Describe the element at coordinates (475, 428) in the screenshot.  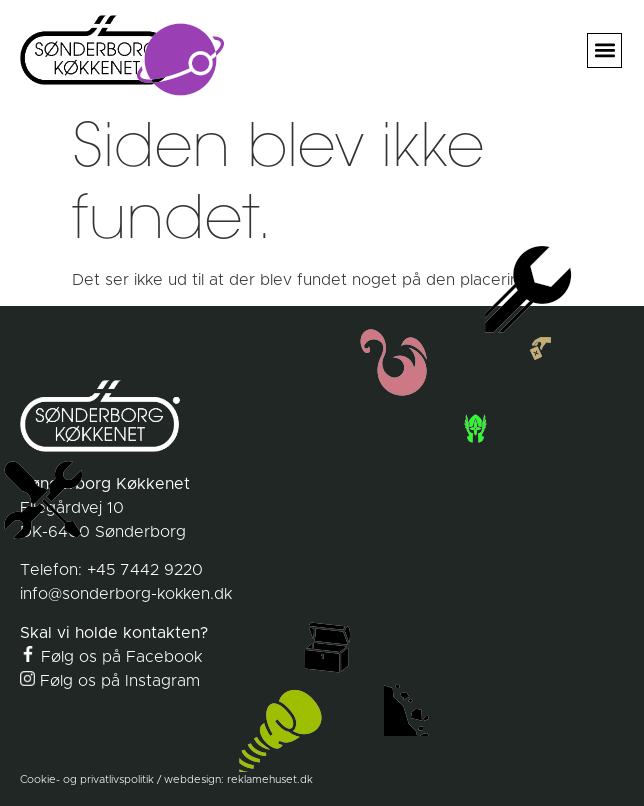
I see `select elf or elven character class` at that location.